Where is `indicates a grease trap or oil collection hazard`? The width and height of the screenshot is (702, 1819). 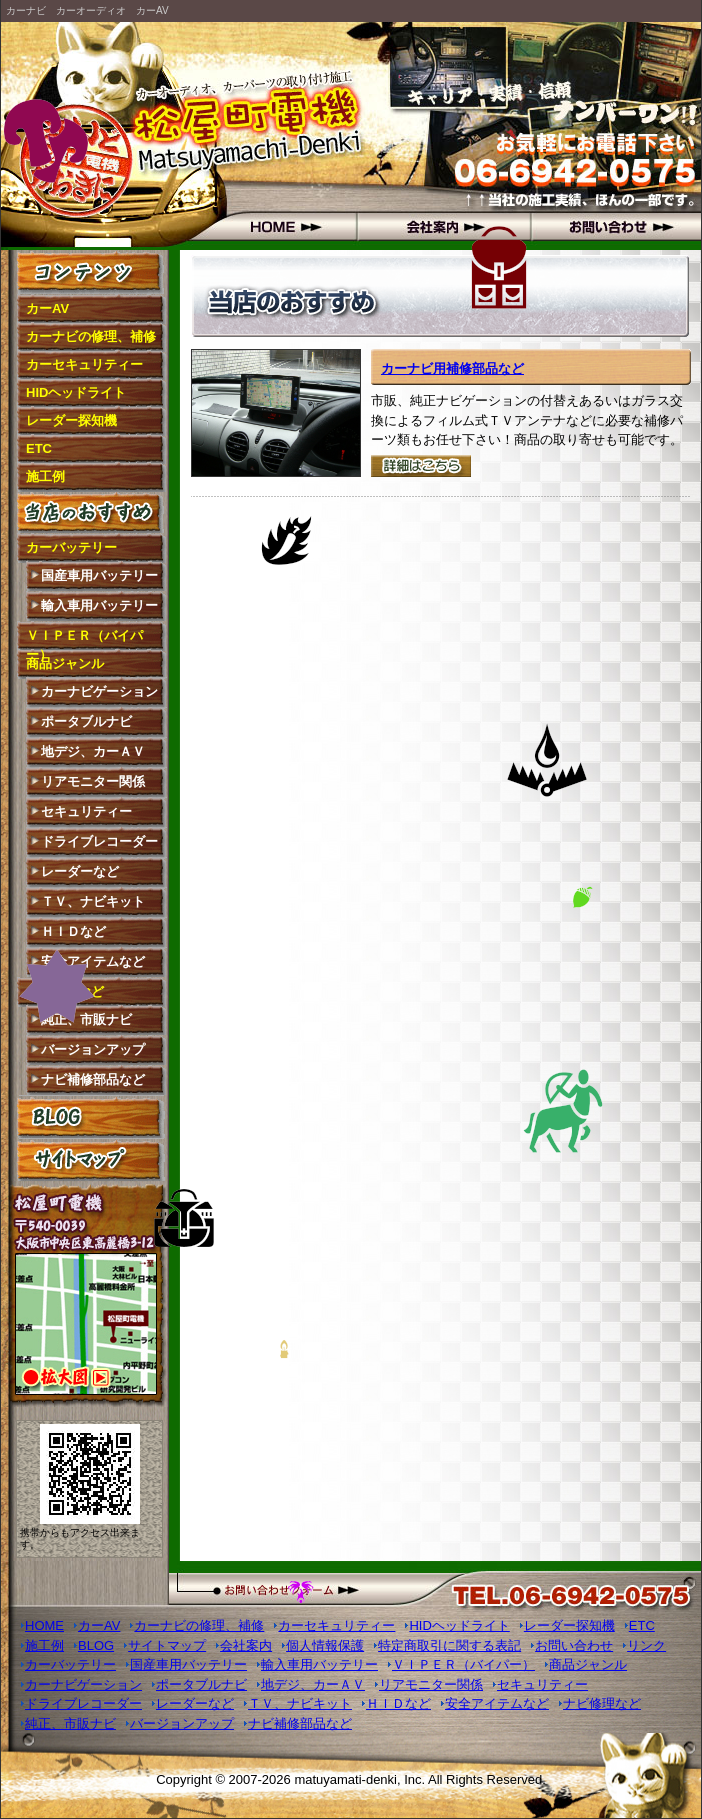
indicates a grease trap or oil collection hazard is located at coordinates (547, 763).